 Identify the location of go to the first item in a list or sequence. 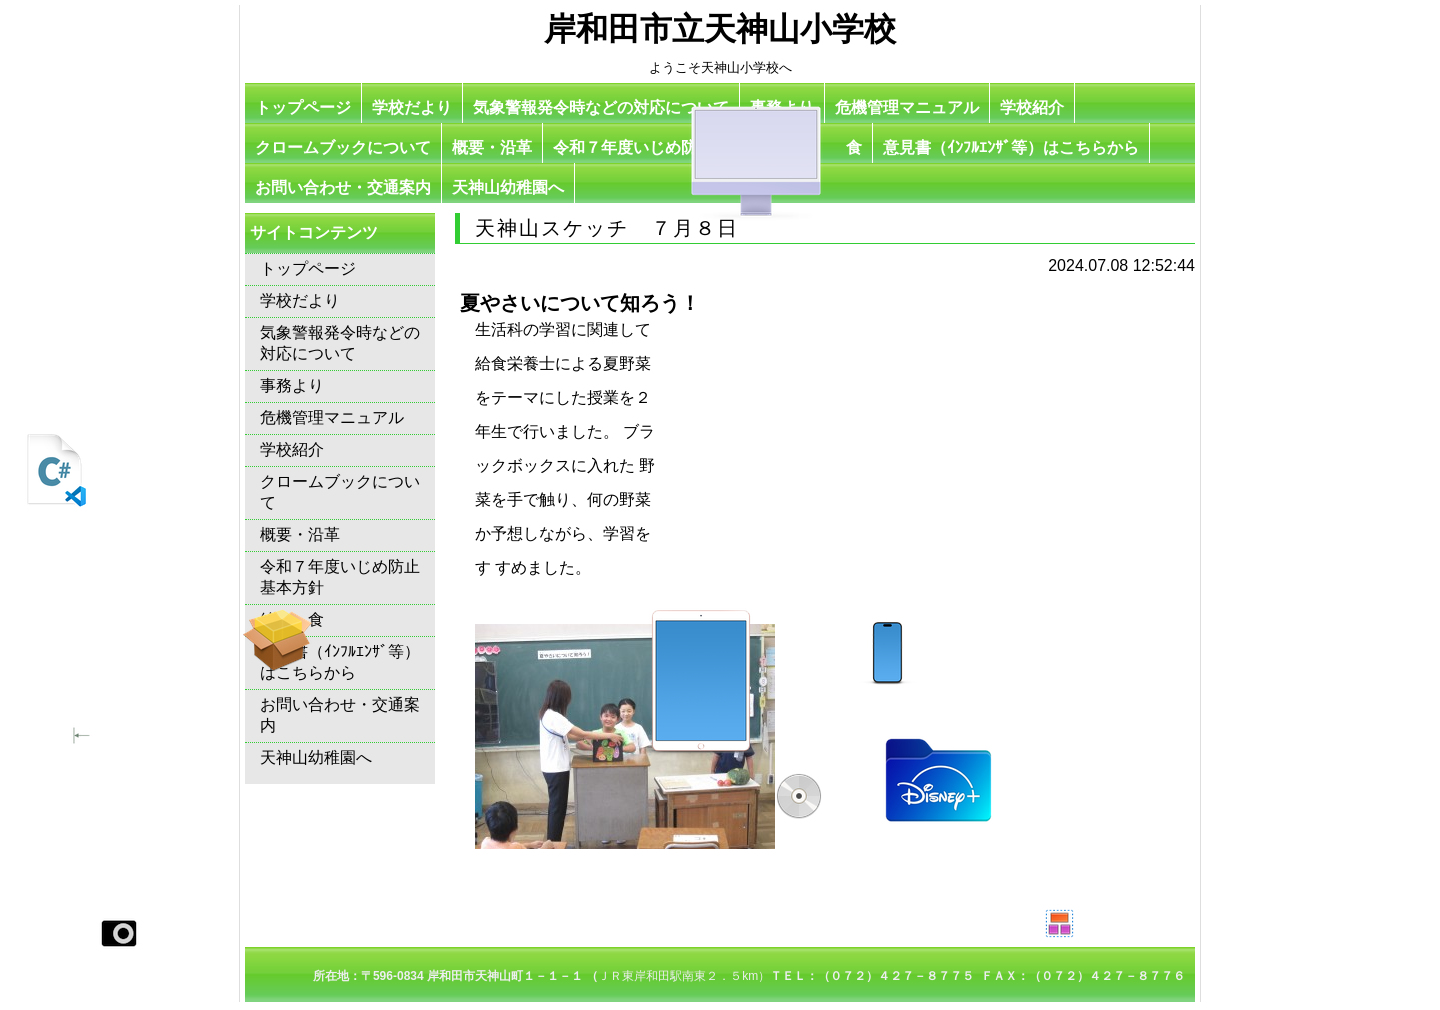
(81, 735).